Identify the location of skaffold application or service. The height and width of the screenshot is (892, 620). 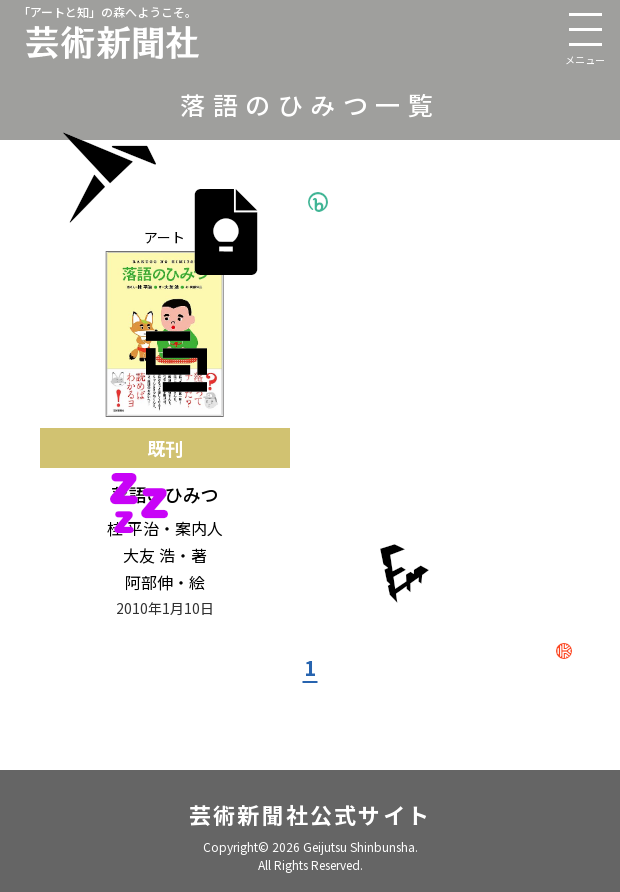
(176, 361).